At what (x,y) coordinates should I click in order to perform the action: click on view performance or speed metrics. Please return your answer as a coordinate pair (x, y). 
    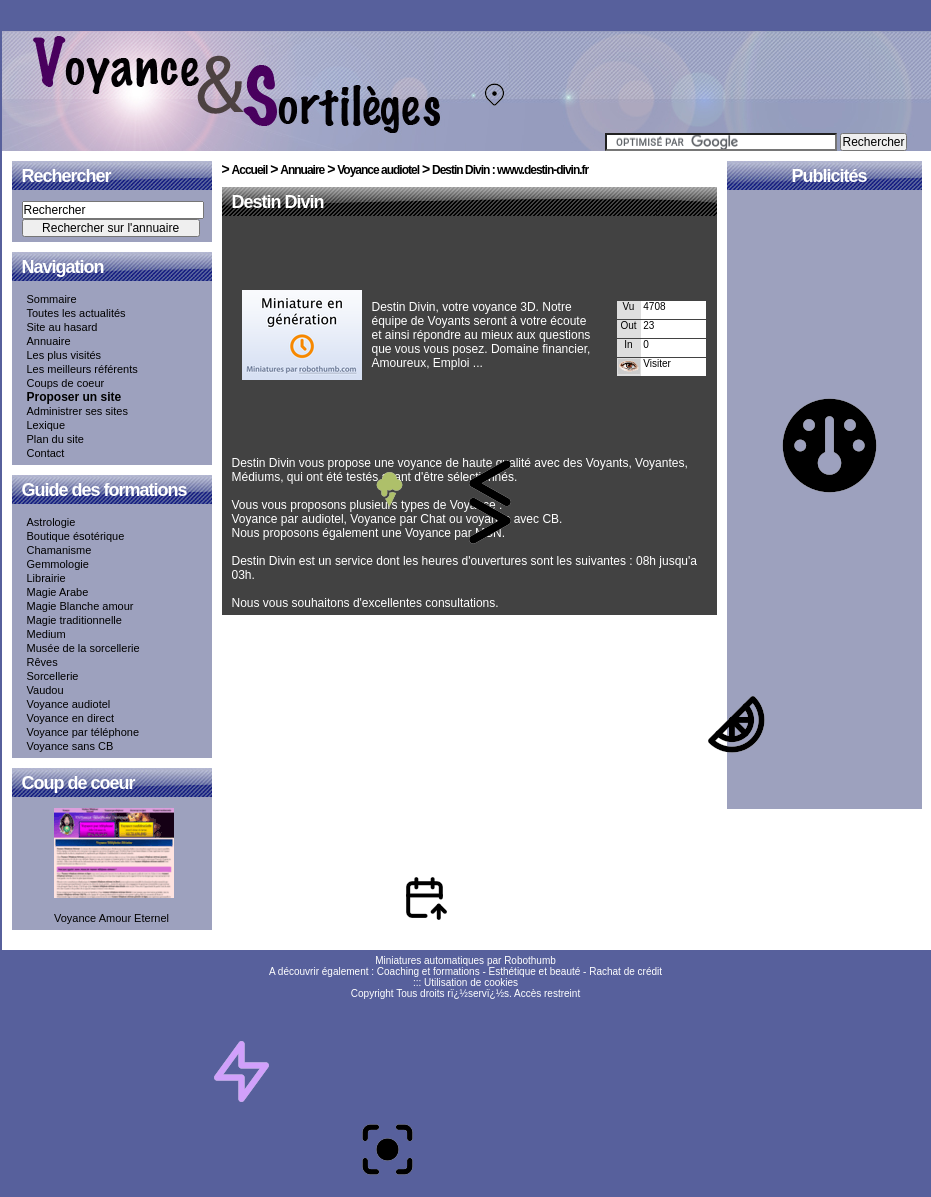
    Looking at the image, I should click on (829, 445).